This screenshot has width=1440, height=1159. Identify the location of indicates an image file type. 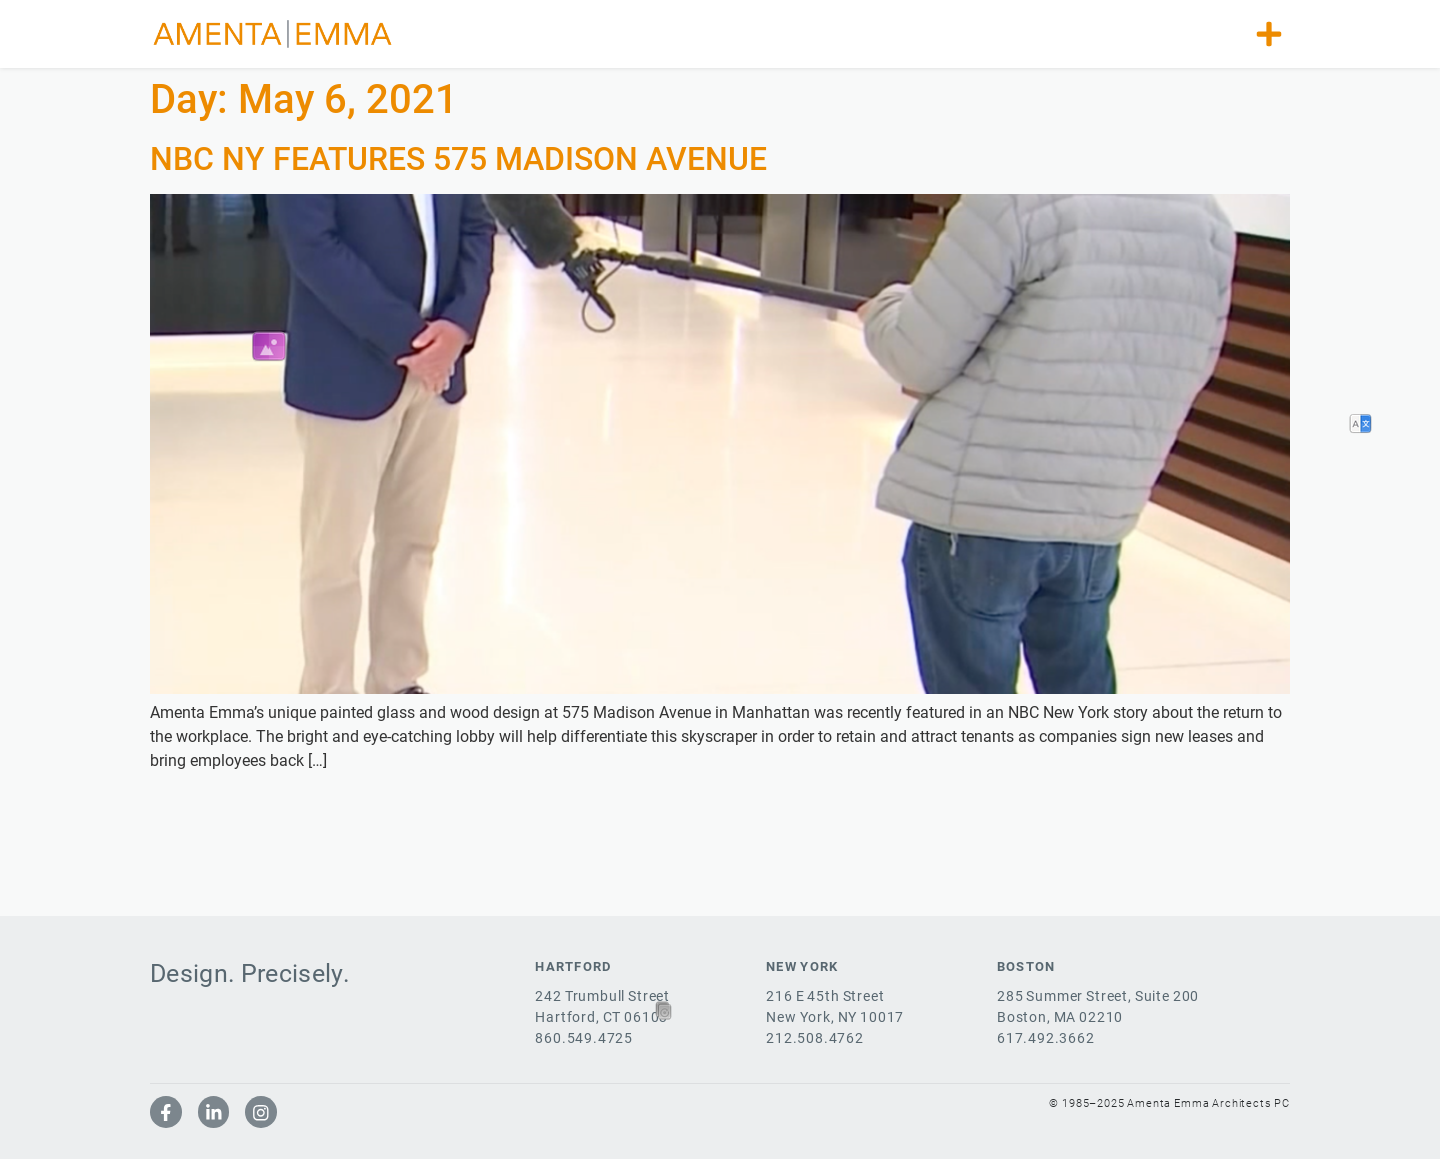
(269, 345).